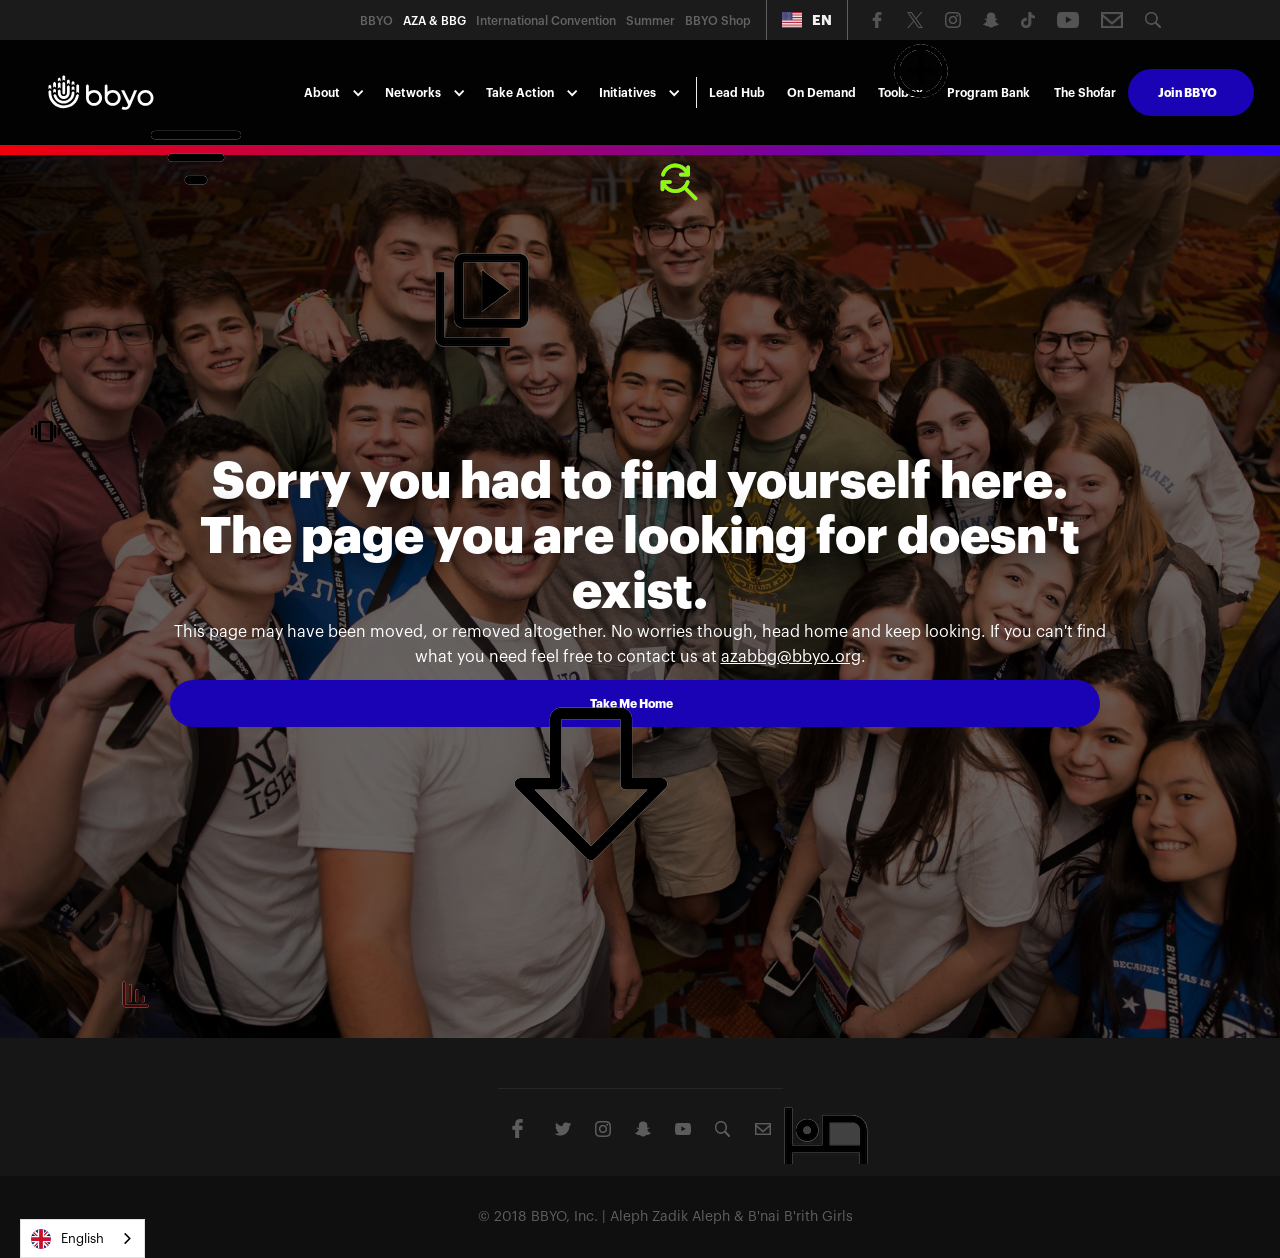 This screenshot has height=1258, width=1280. I want to click on find nearby hotels or accommodations, so click(826, 1134).